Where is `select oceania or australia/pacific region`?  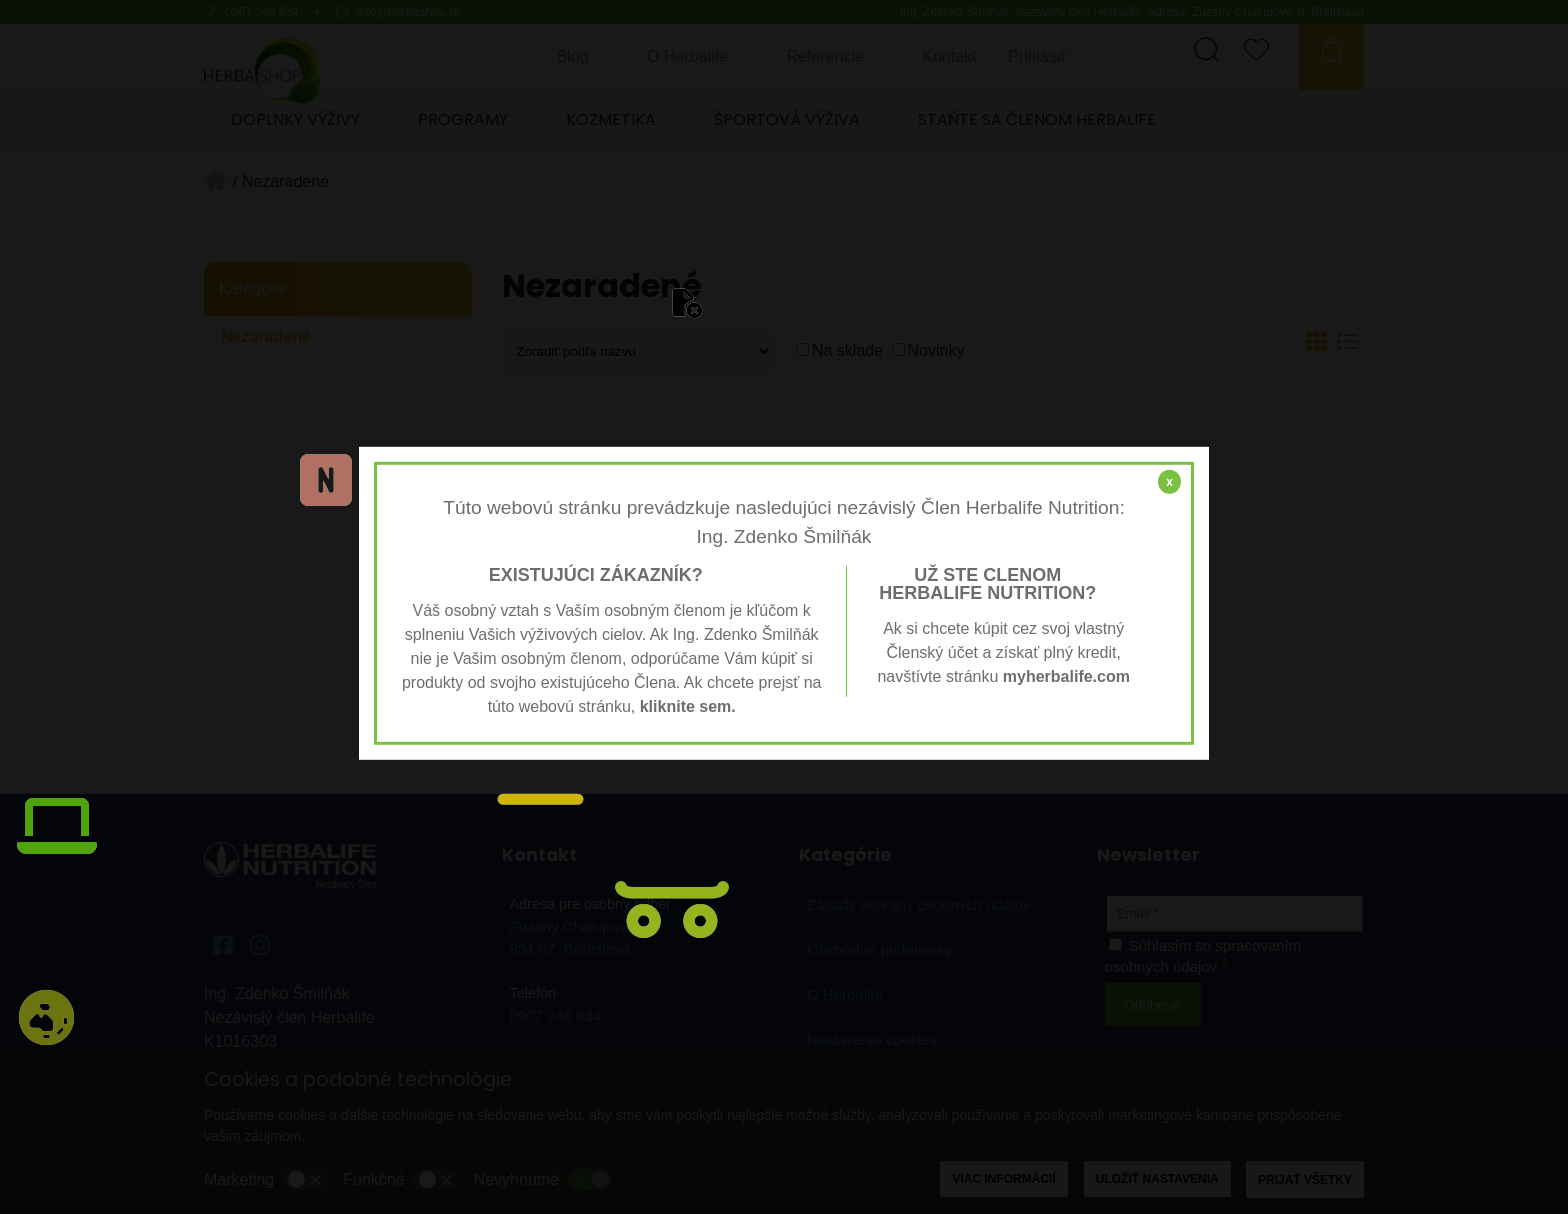 select oceania or australia/pacific region is located at coordinates (46, 1017).